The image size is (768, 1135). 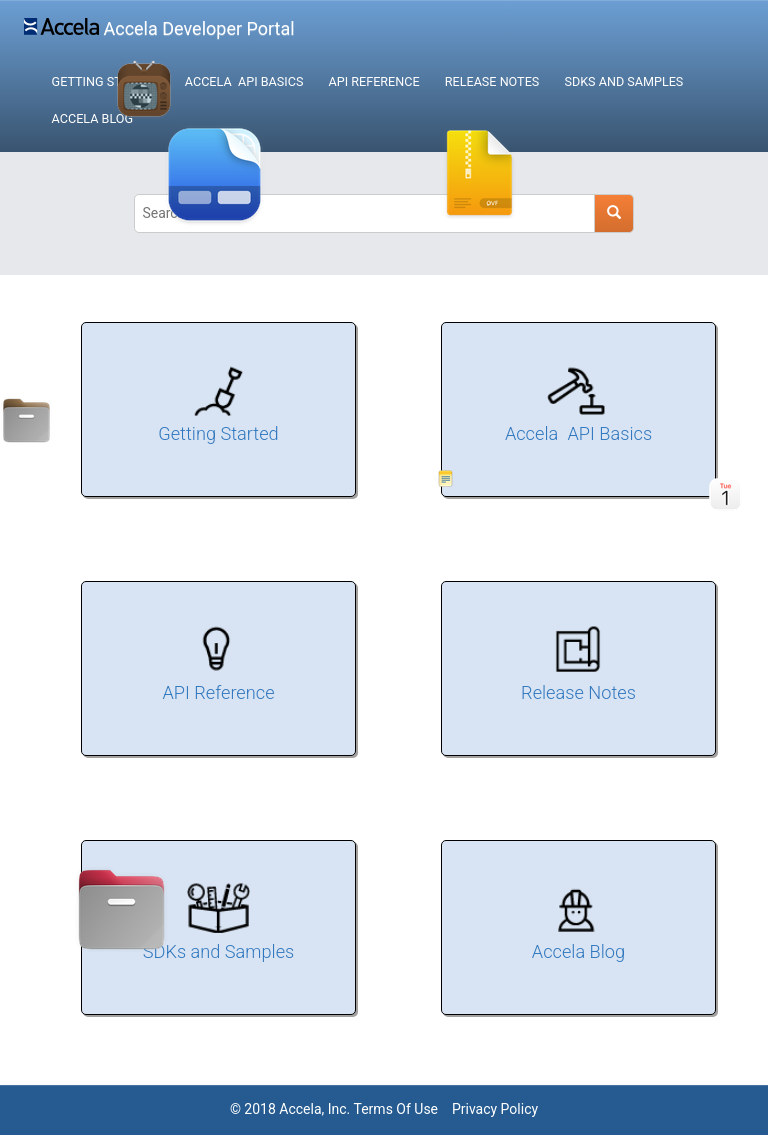 I want to click on open virtualization format file for virtual machine import/export, so click(x=479, y=174).